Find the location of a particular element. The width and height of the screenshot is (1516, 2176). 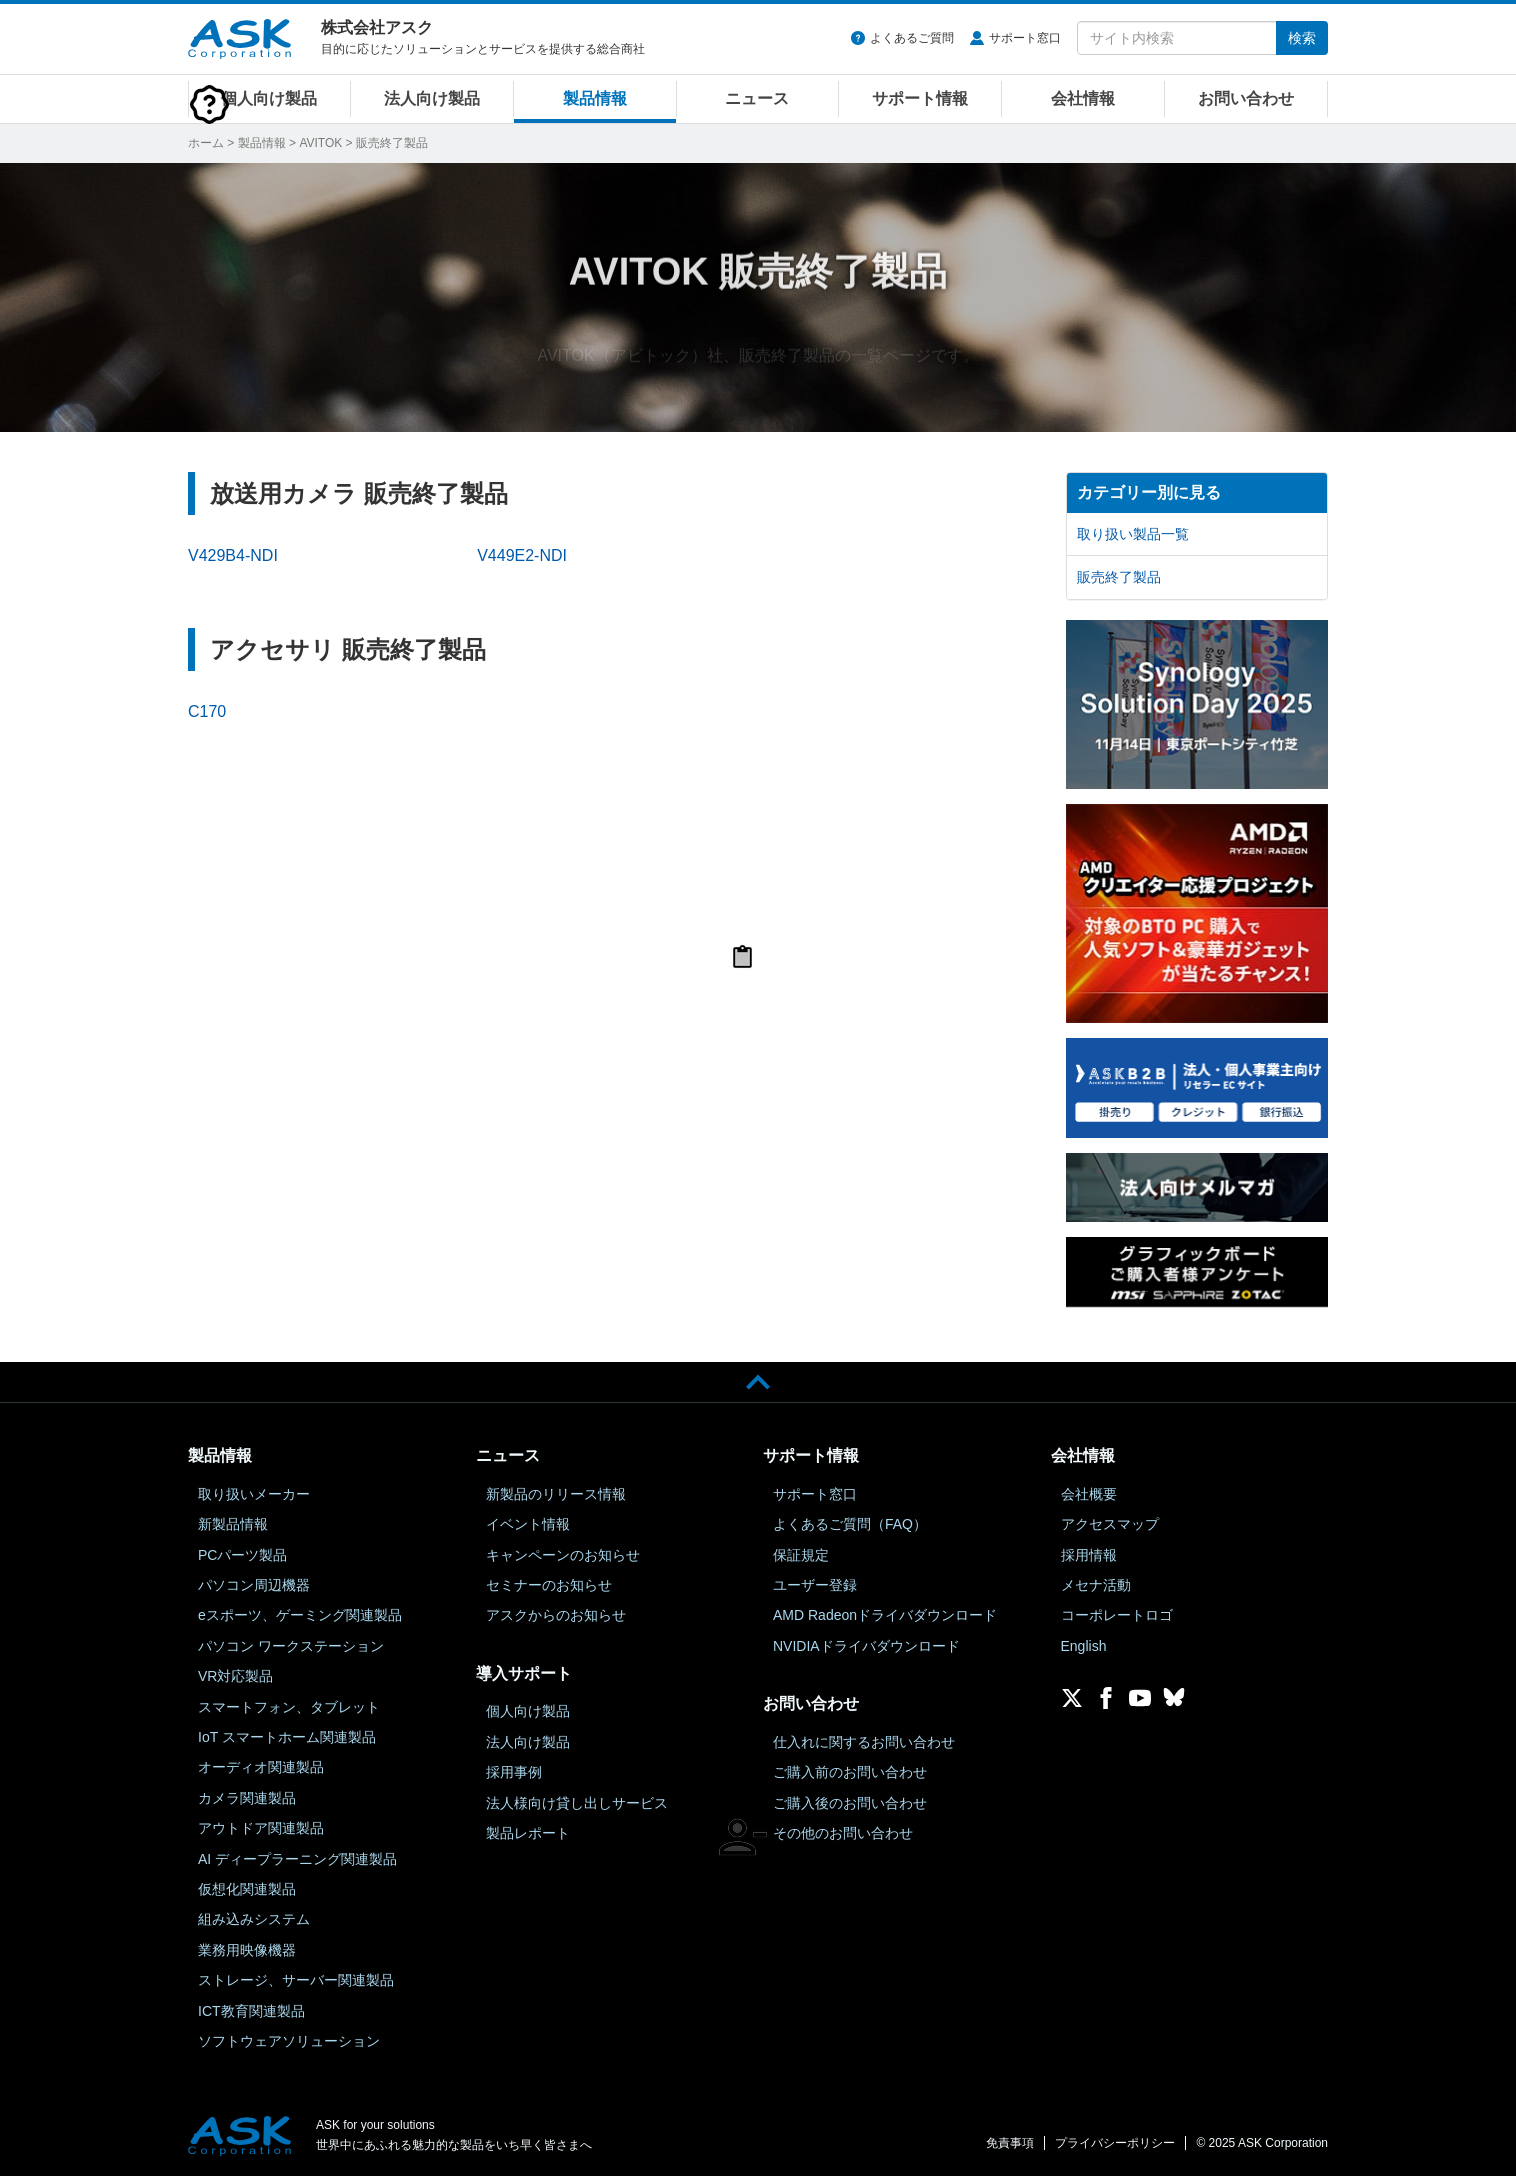

paste content from clipboard is located at coordinates (742, 957).